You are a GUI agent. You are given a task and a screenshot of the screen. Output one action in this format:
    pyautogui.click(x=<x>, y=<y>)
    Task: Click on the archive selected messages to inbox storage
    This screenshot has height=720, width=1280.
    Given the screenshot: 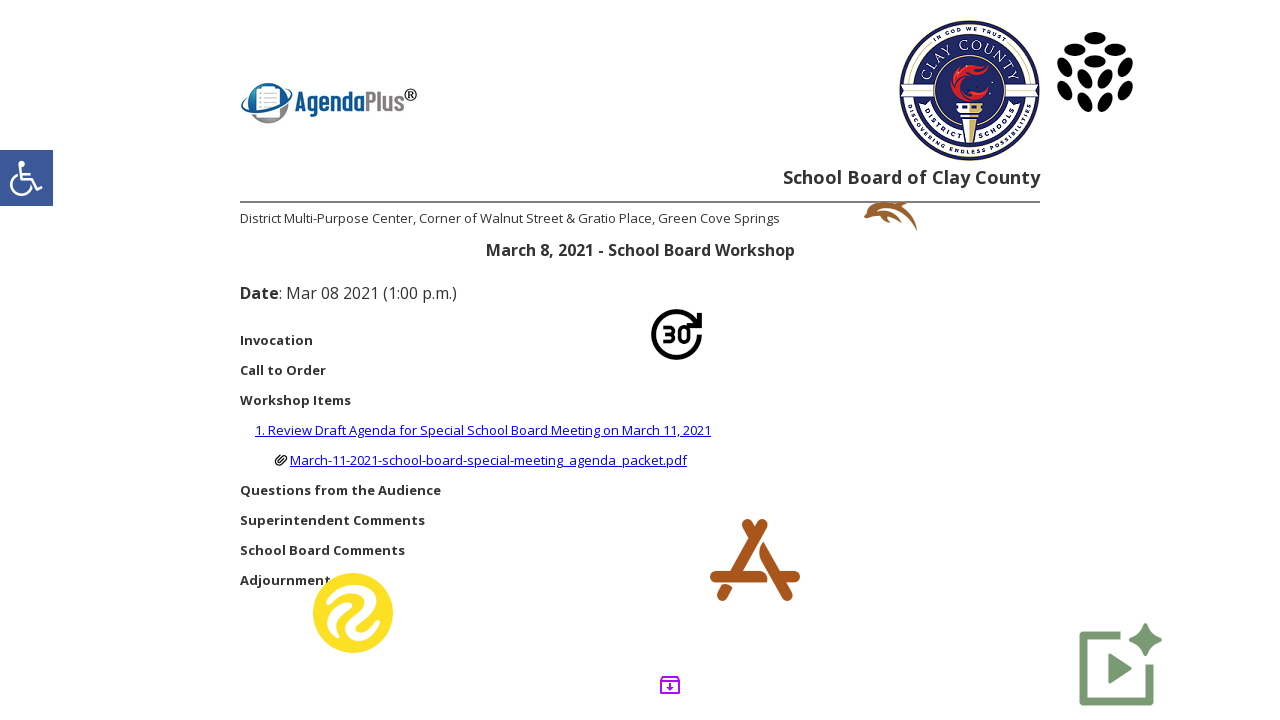 What is the action you would take?
    pyautogui.click(x=670, y=685)
    